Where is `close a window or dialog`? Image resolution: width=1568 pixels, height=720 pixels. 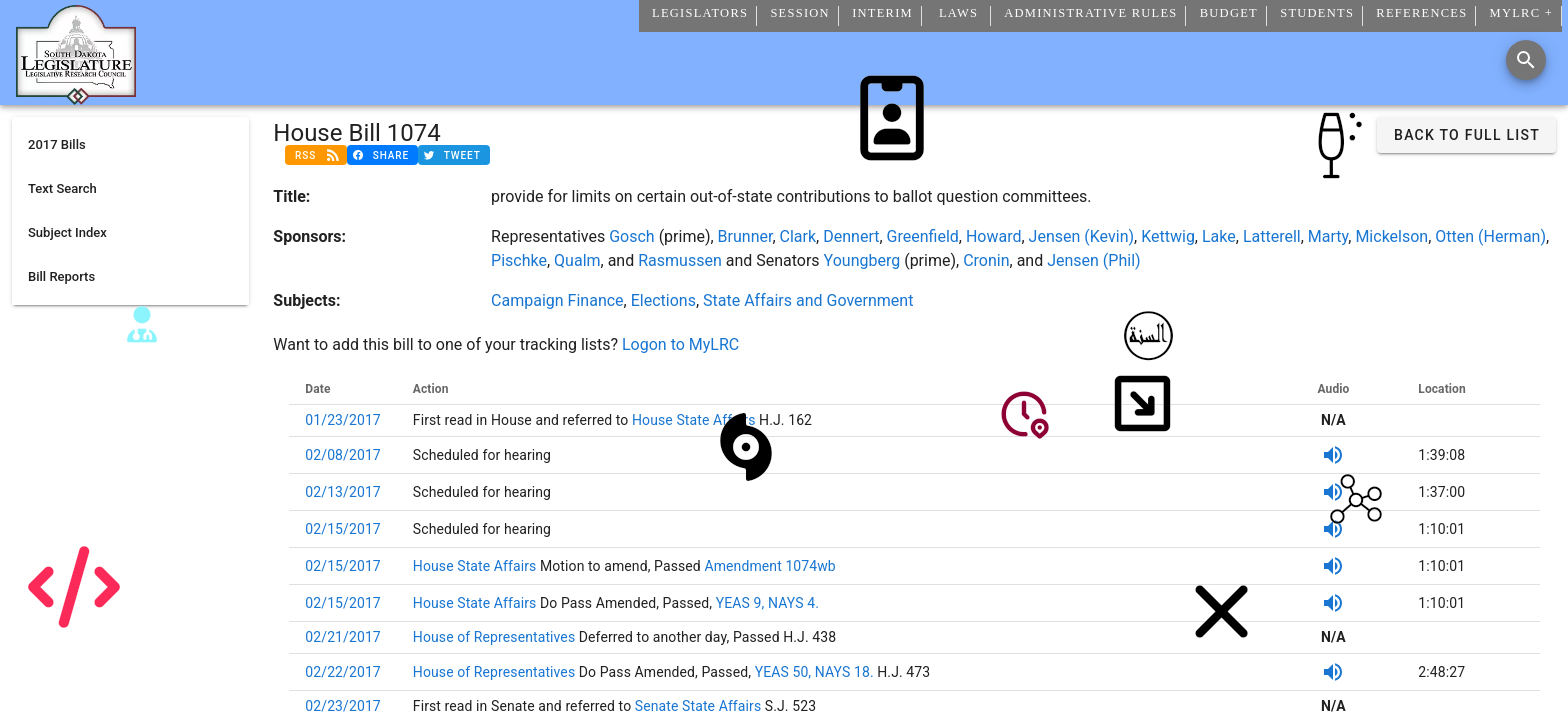
close a window or dialog is located at coordinates (1221, 611).